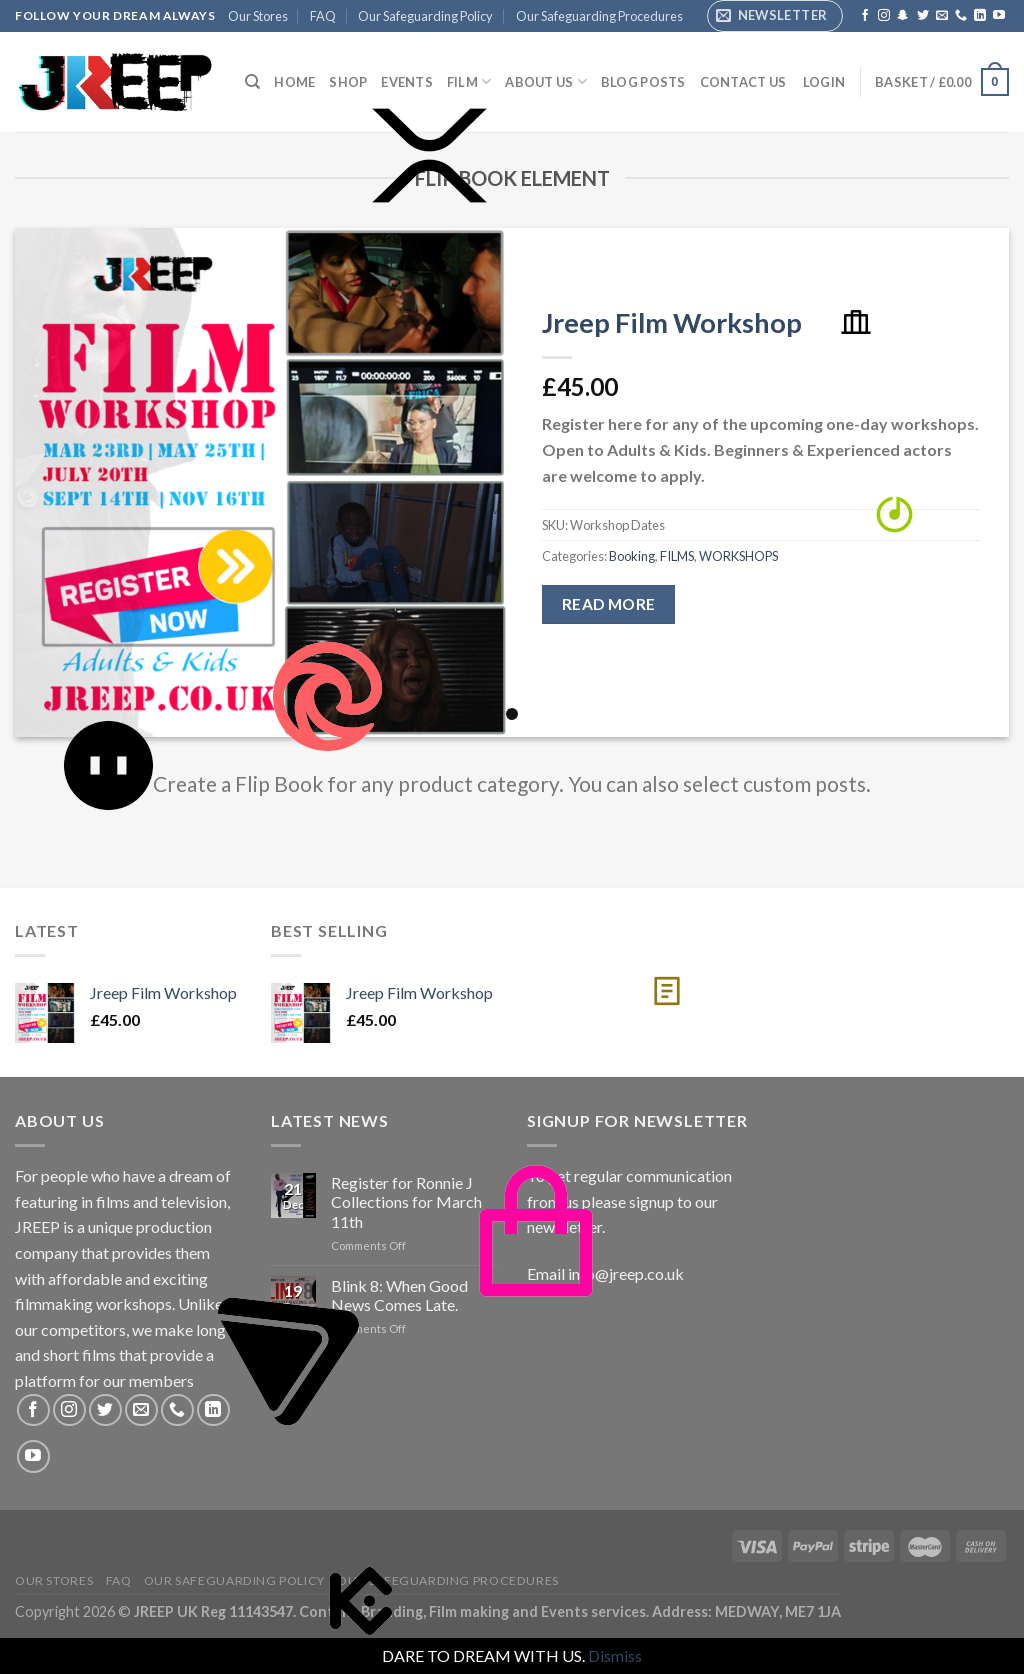  Describe the element at coordinates (288, 1361) in the screenshot. I see `open ProtonVPN app` at that location.